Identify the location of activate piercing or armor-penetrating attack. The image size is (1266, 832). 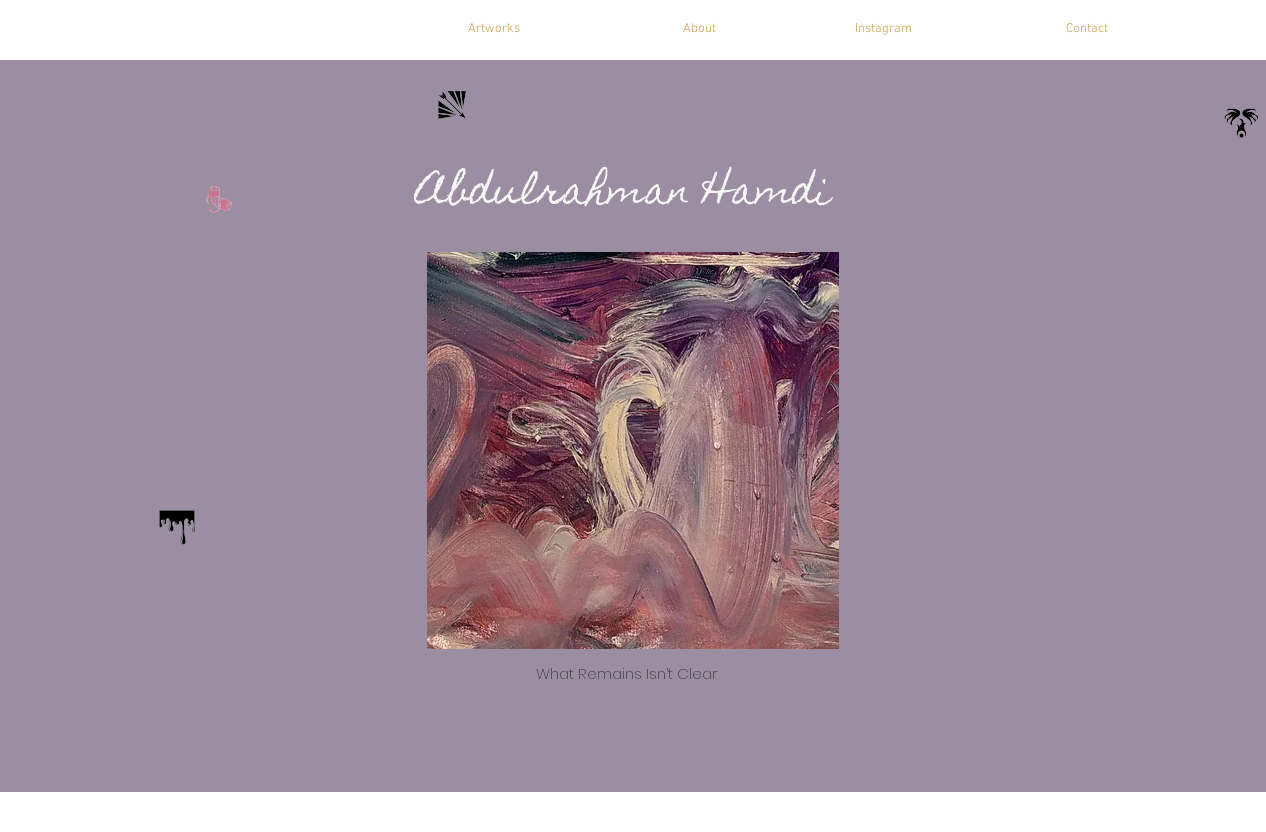
(452, 105).